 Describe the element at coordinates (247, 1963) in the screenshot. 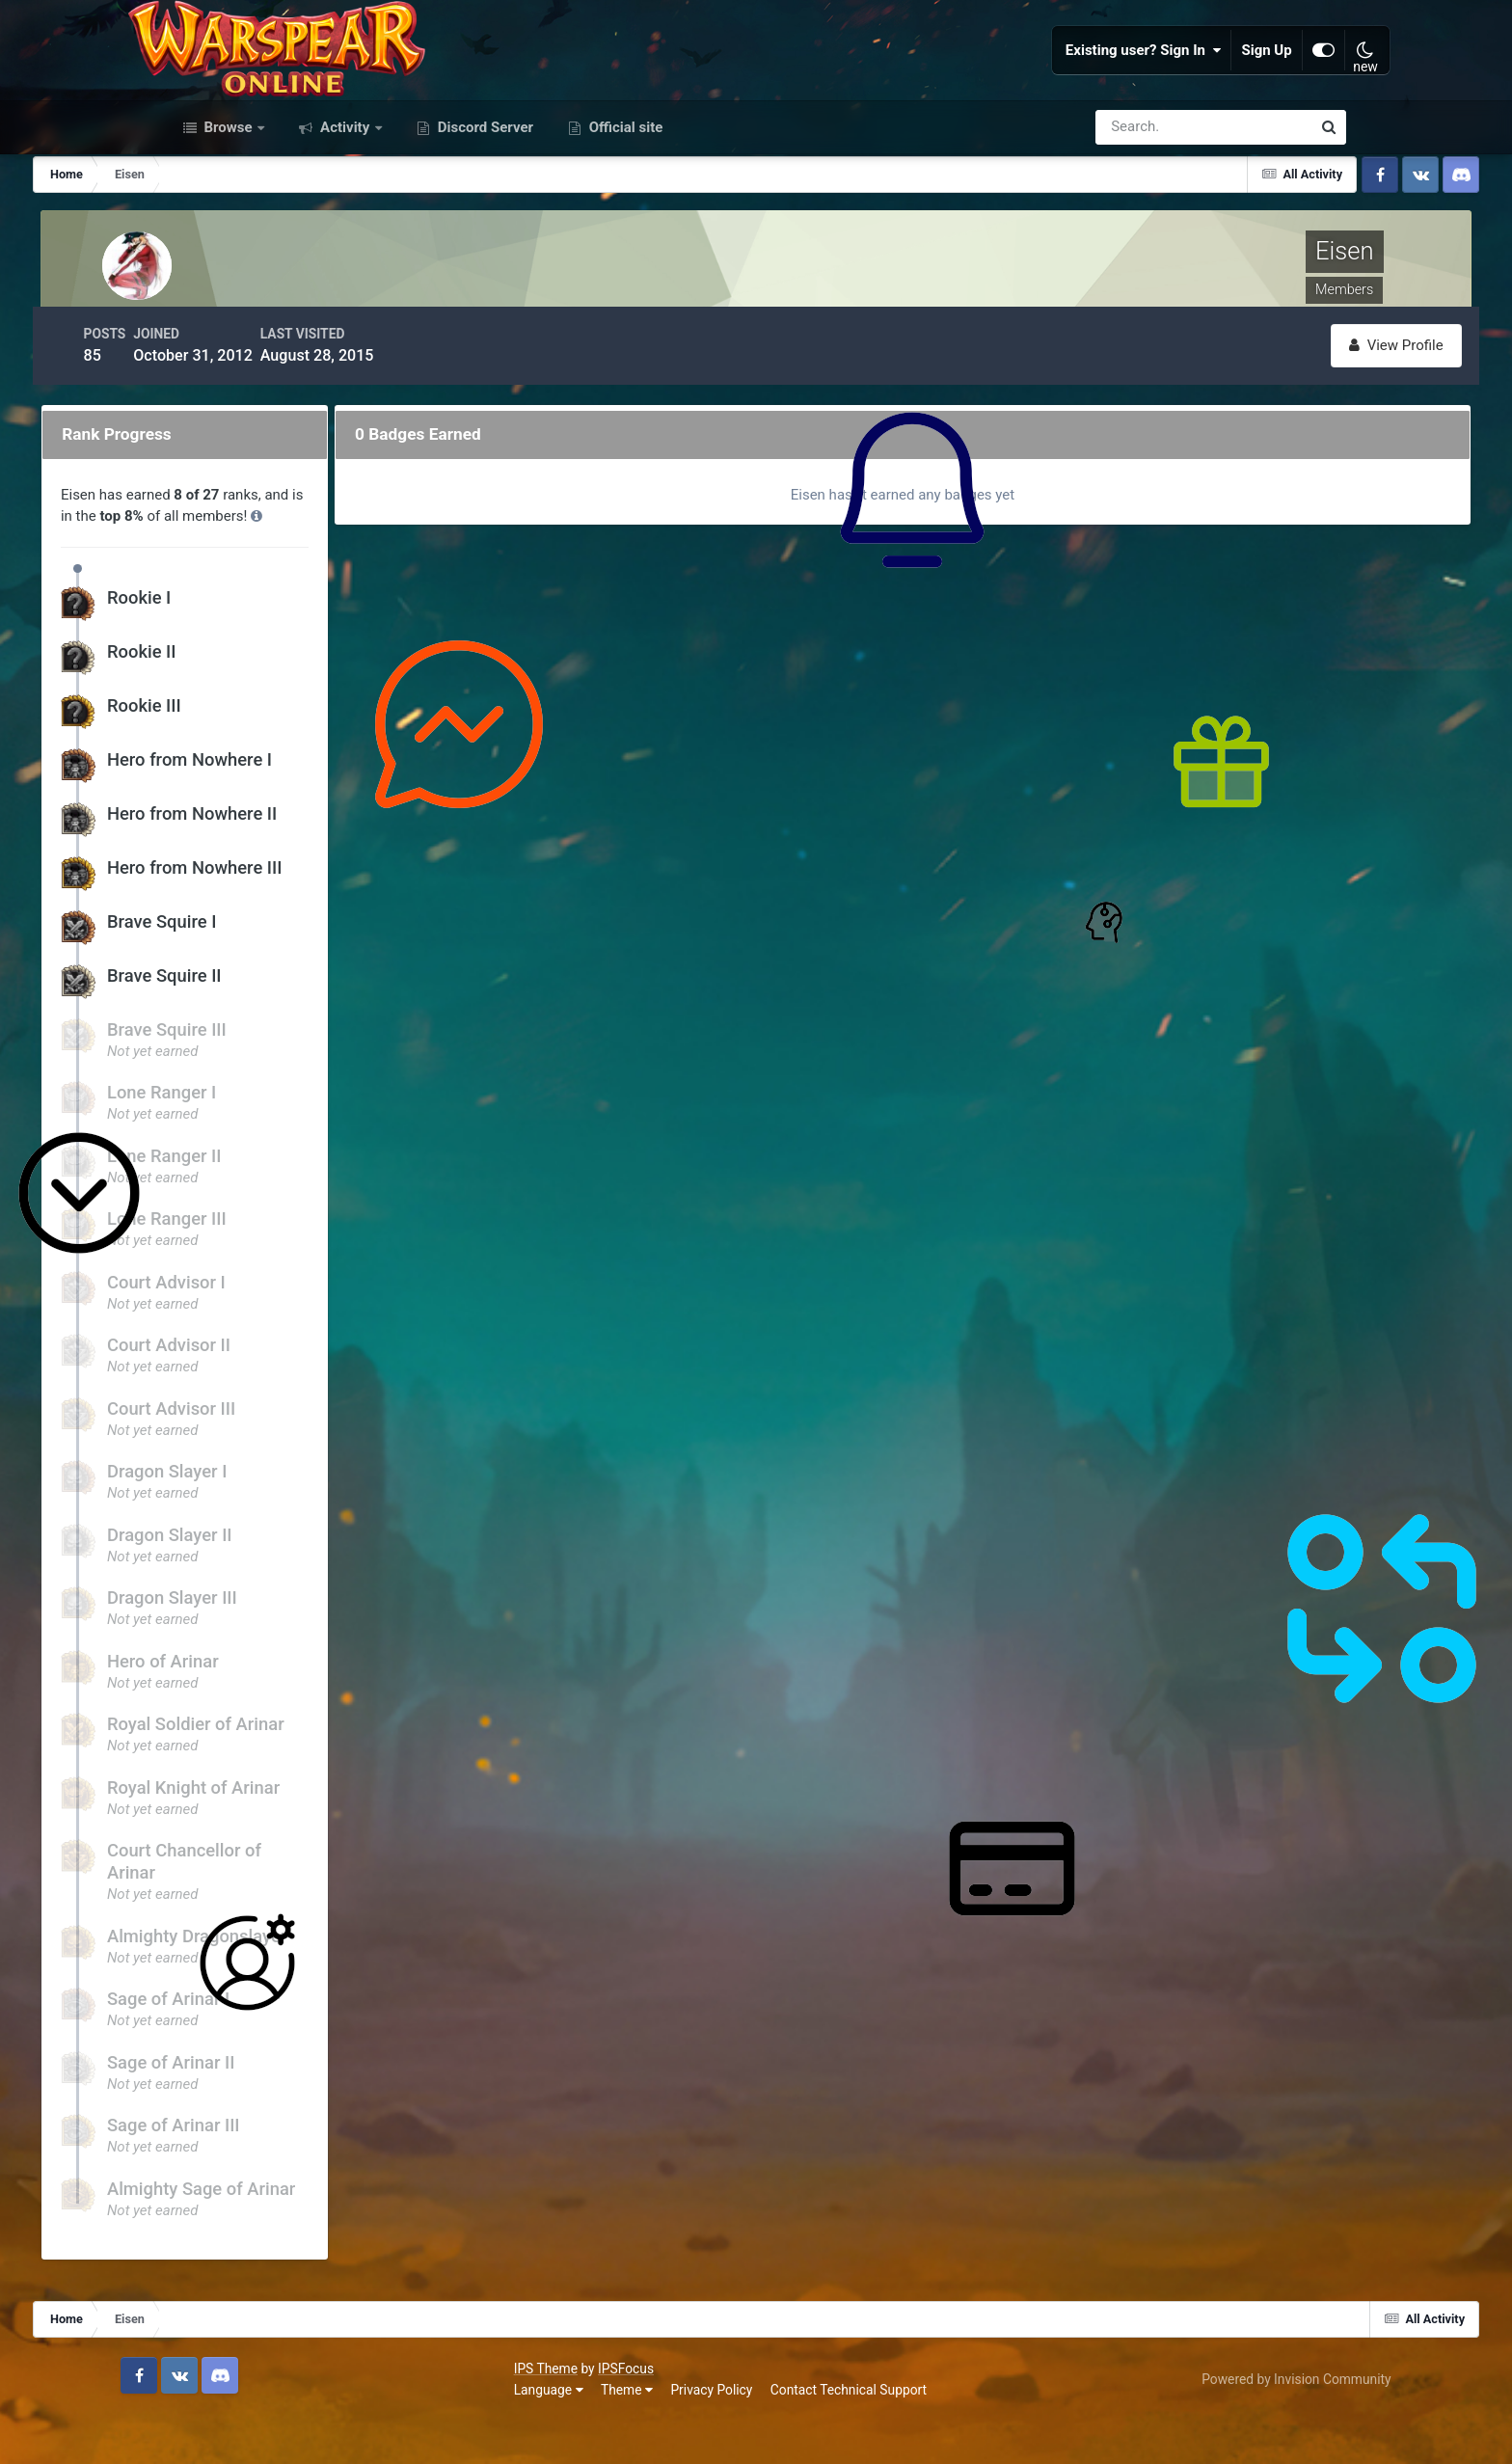

I see `access user profile settings` at that location.